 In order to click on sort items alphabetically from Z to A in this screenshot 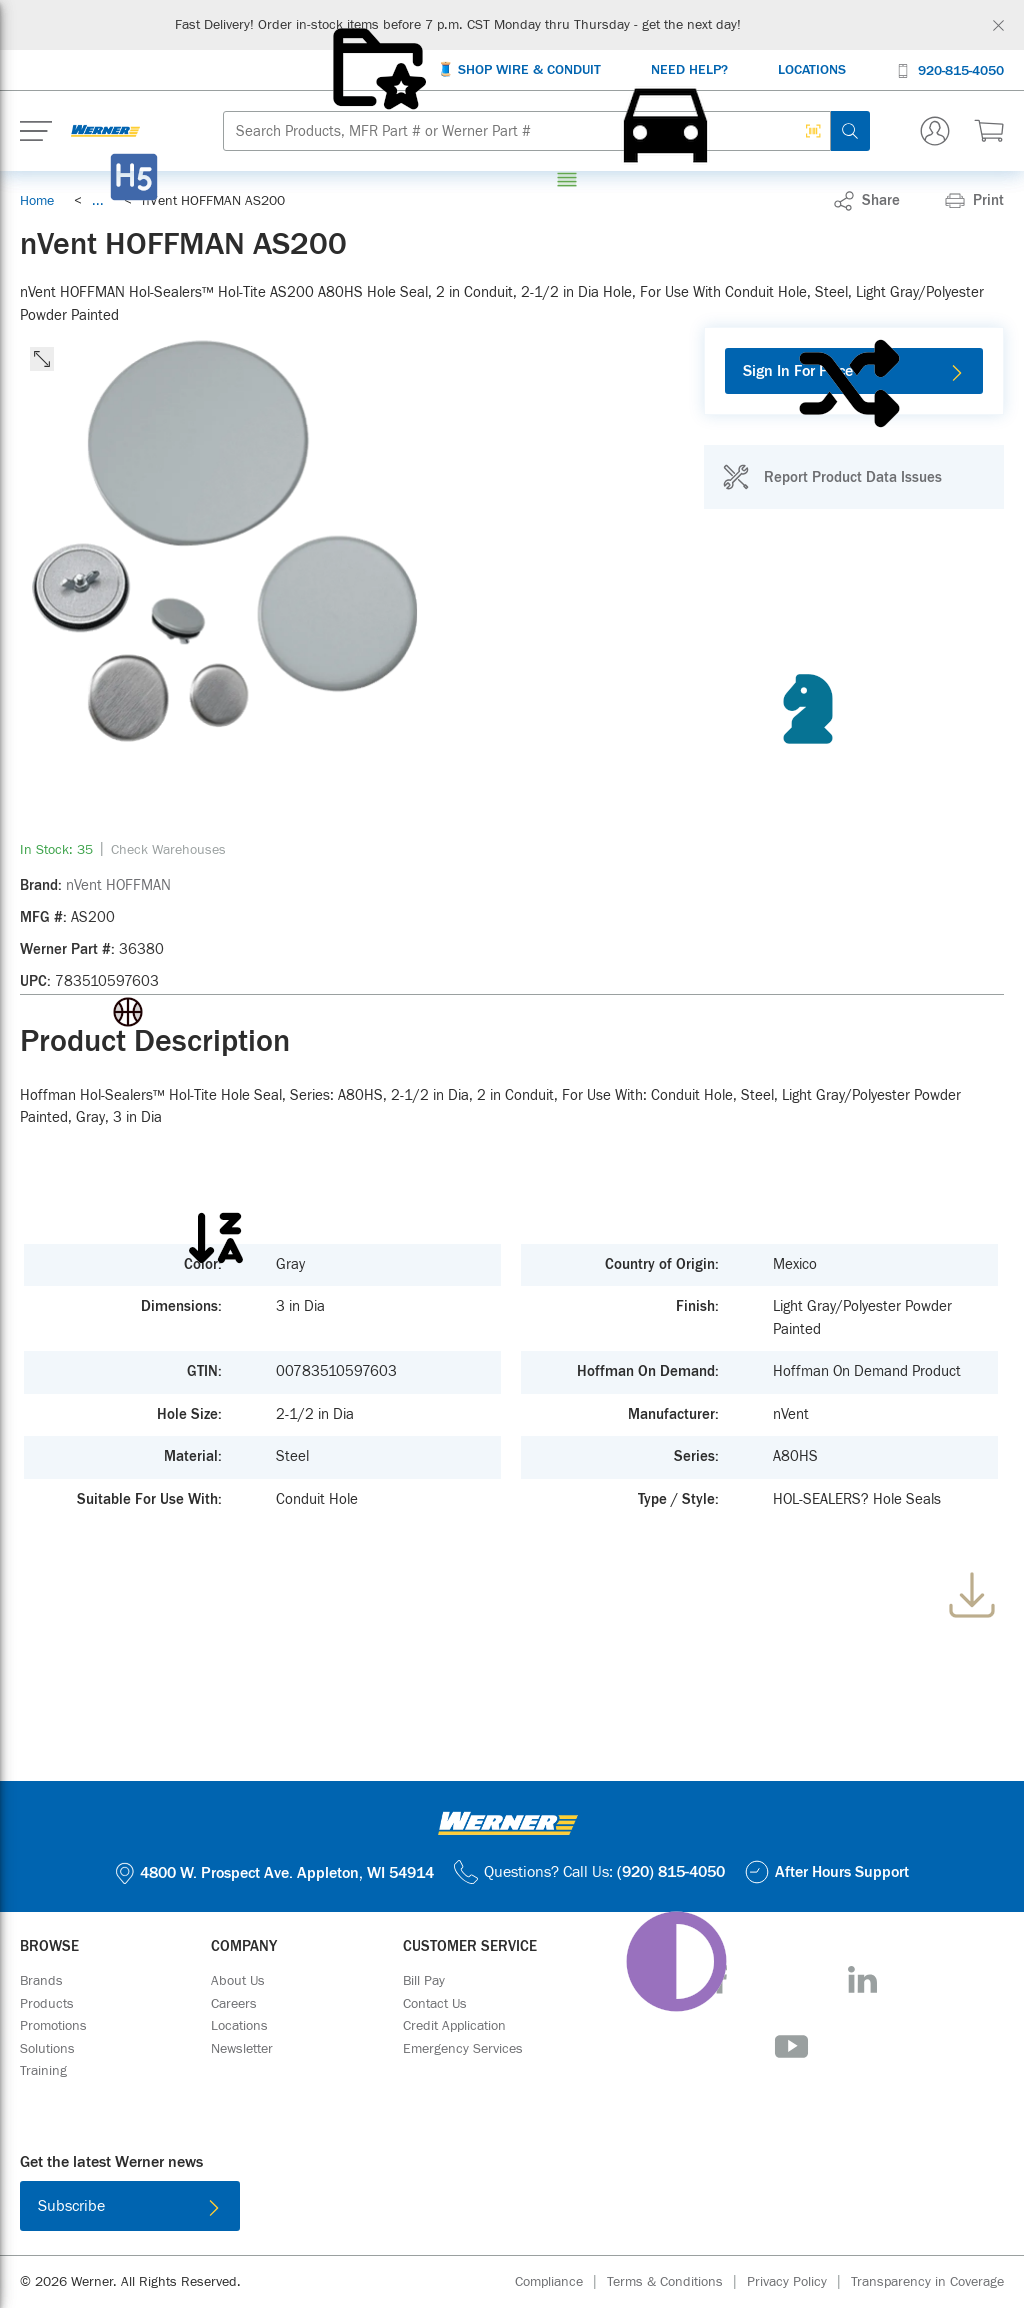, I will do `click(216, 1238)`.